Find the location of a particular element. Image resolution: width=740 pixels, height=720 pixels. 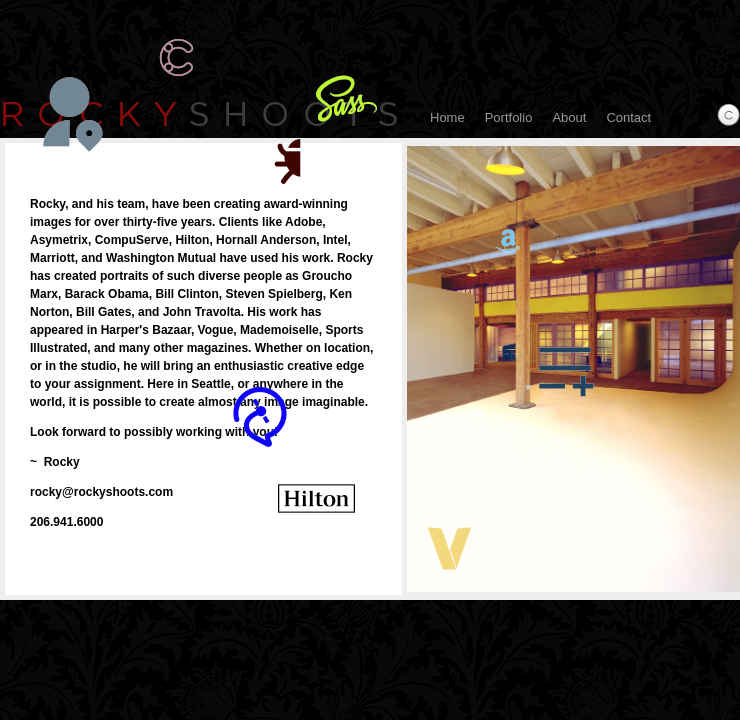

access the Hilton hotels app or website is located at coordinates (316, 498).